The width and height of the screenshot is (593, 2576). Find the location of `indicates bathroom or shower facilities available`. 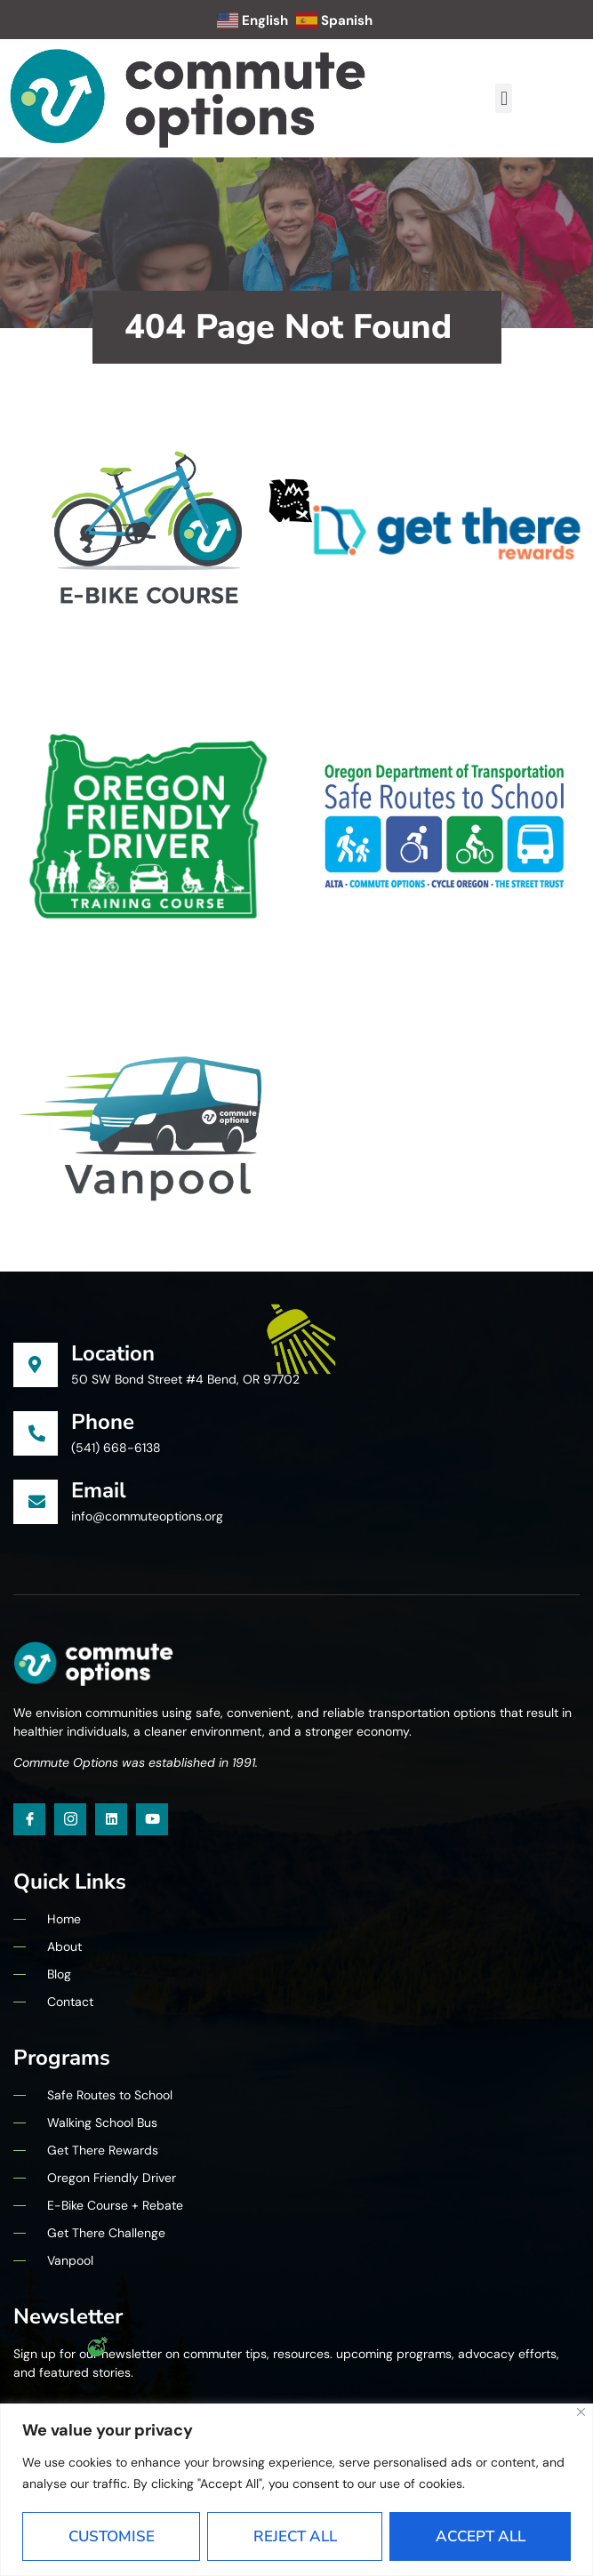

indicates bathroom or shower facilities available is located at coordinates (301, 1339).